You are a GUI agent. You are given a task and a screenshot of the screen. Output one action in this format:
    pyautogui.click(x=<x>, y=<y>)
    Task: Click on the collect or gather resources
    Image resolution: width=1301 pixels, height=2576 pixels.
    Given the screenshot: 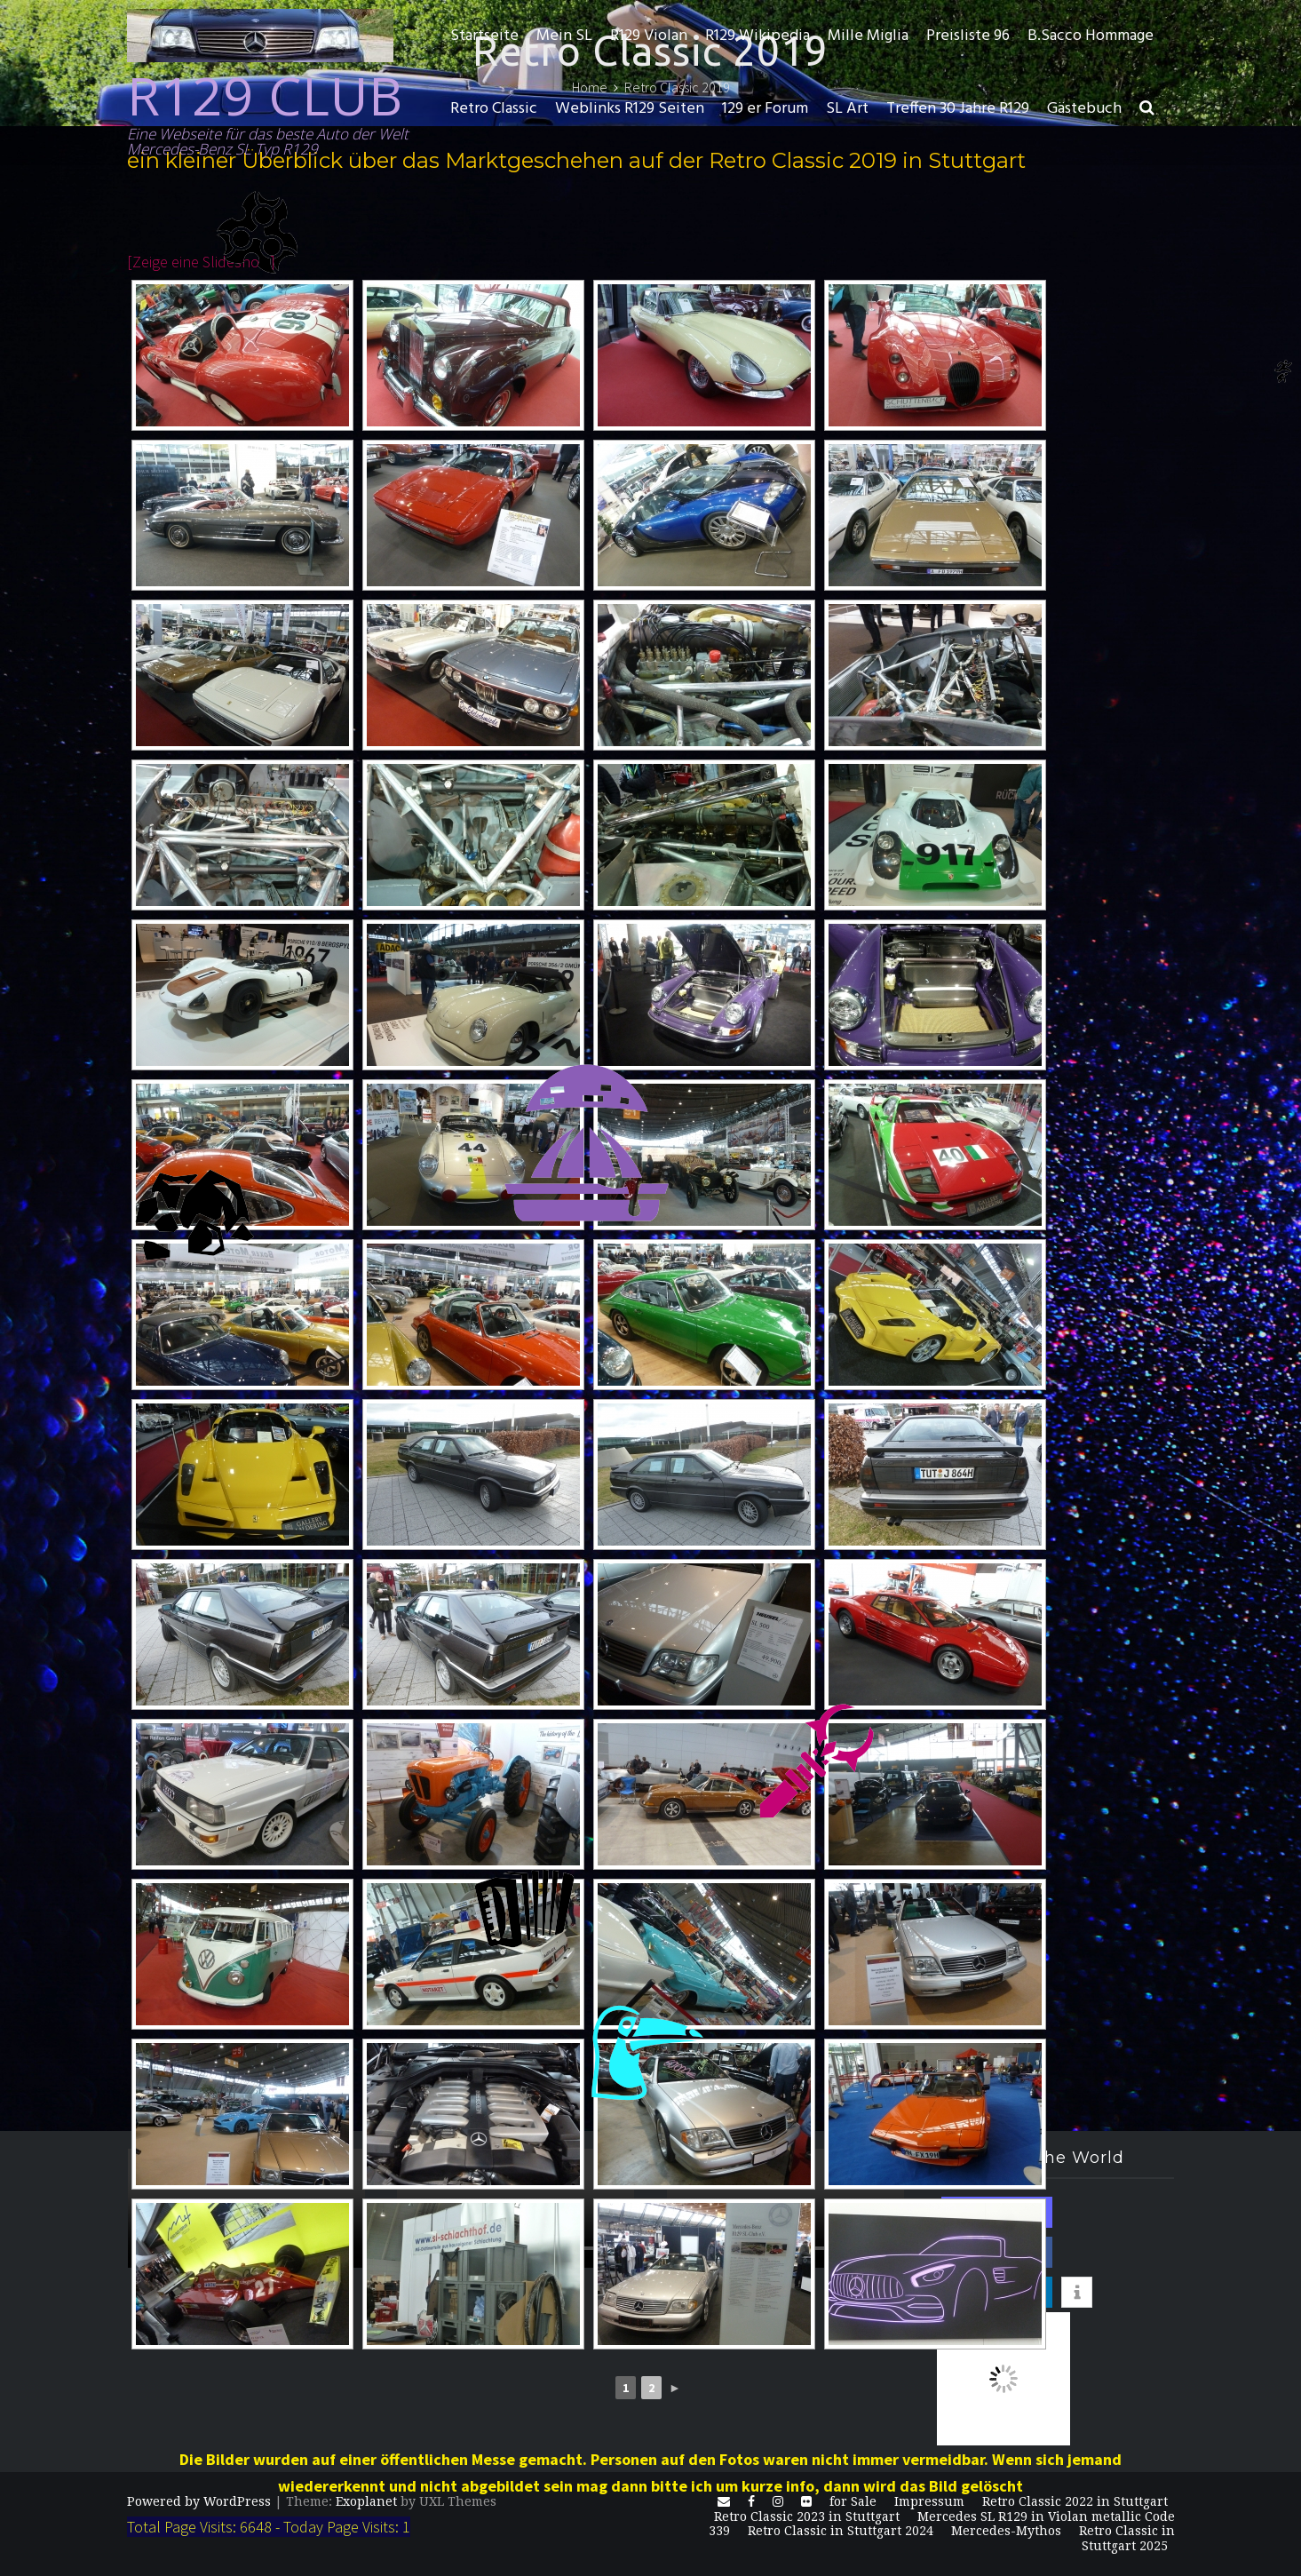 What is the action you would take?
    pyautogui.click(x=194, y=1207)
    